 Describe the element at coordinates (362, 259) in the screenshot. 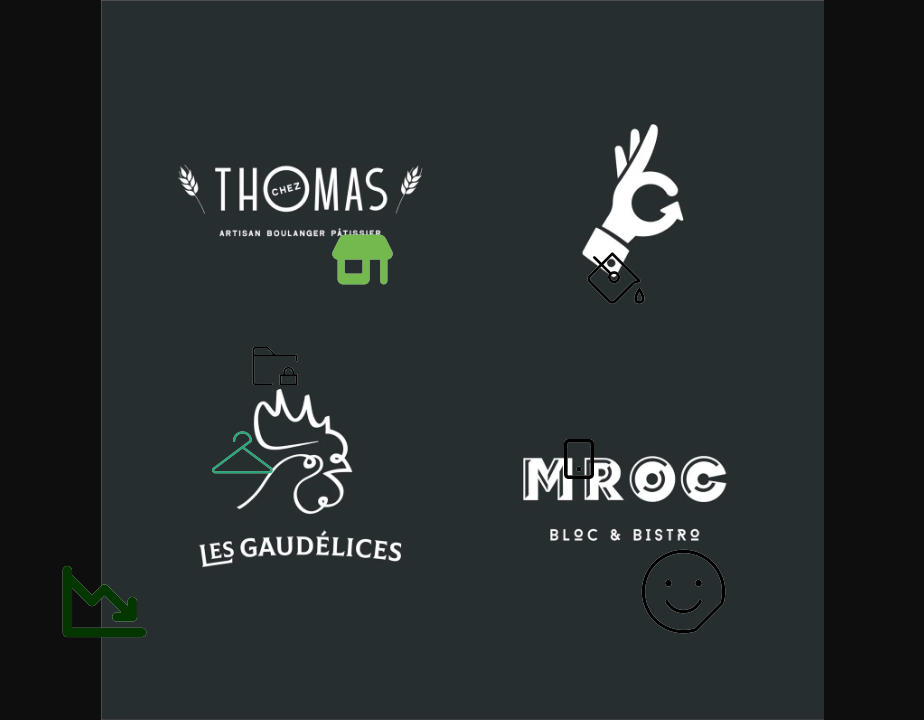

I see `open the shop or store` at that location.